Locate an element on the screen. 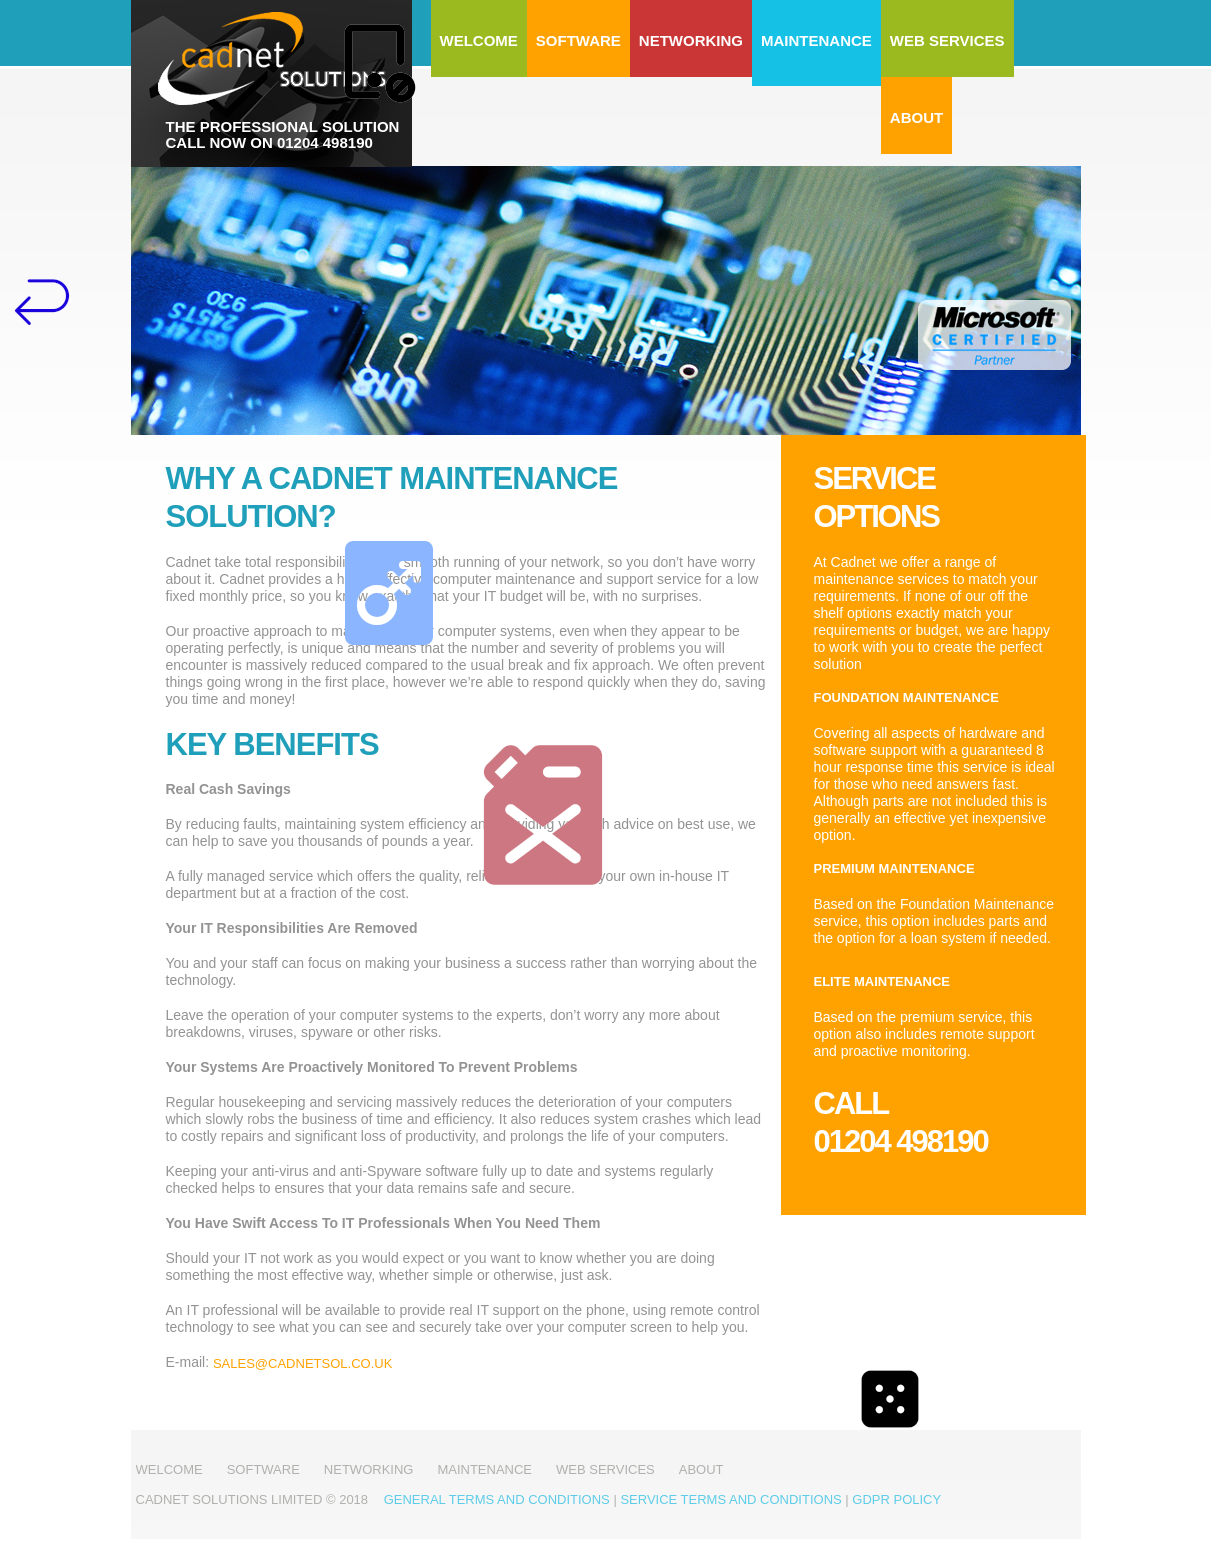 This screenshot has width=1211, height=1557. roll dice or randomize selection is located at coordinates (890, 1399).